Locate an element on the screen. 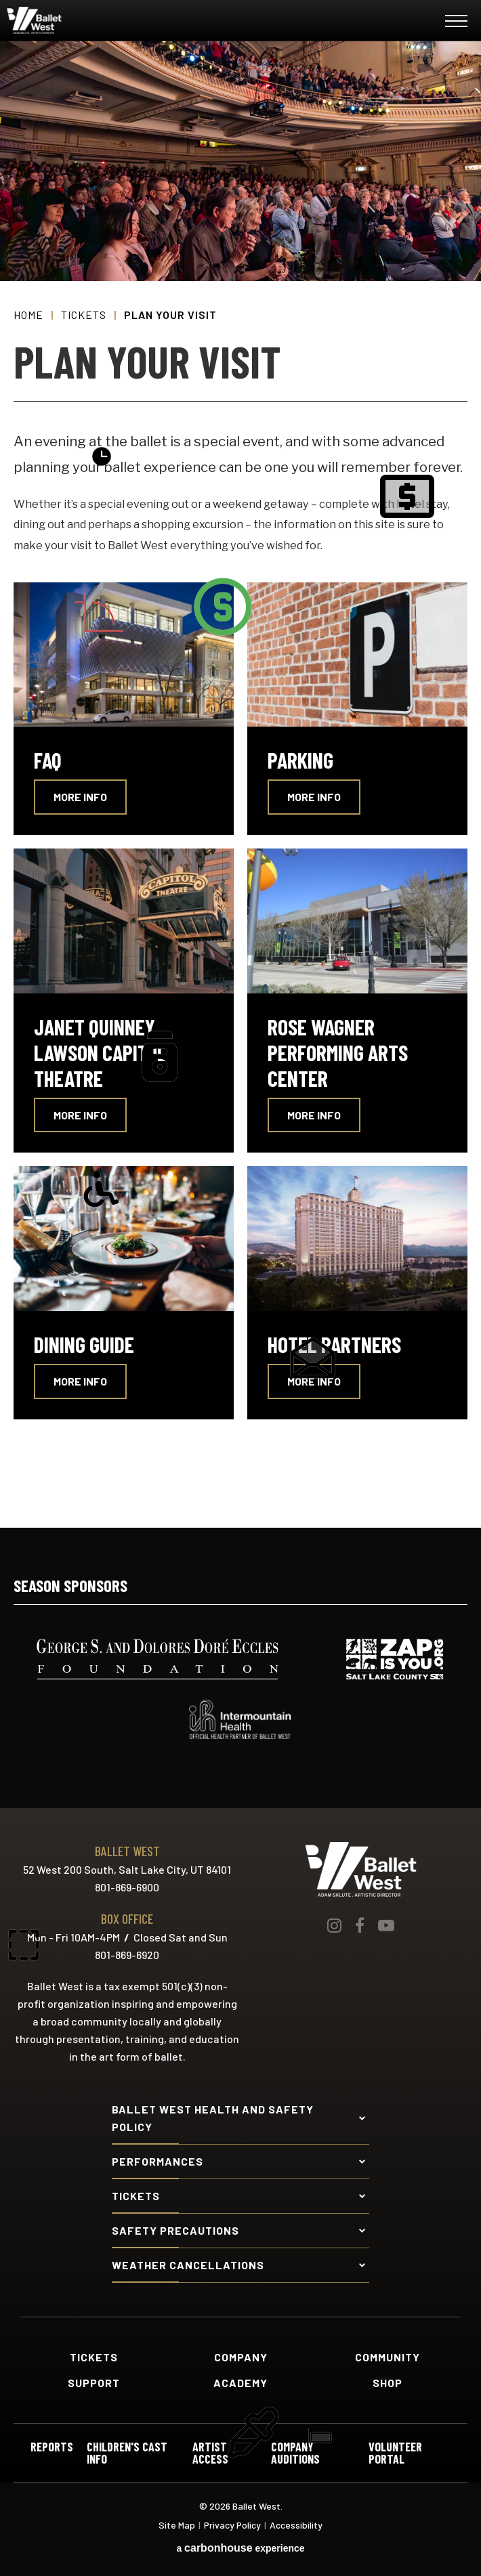 This screenshot has height=2576, width=481. indicates a word or item starting with "S" is located at coordinates (223, 607).